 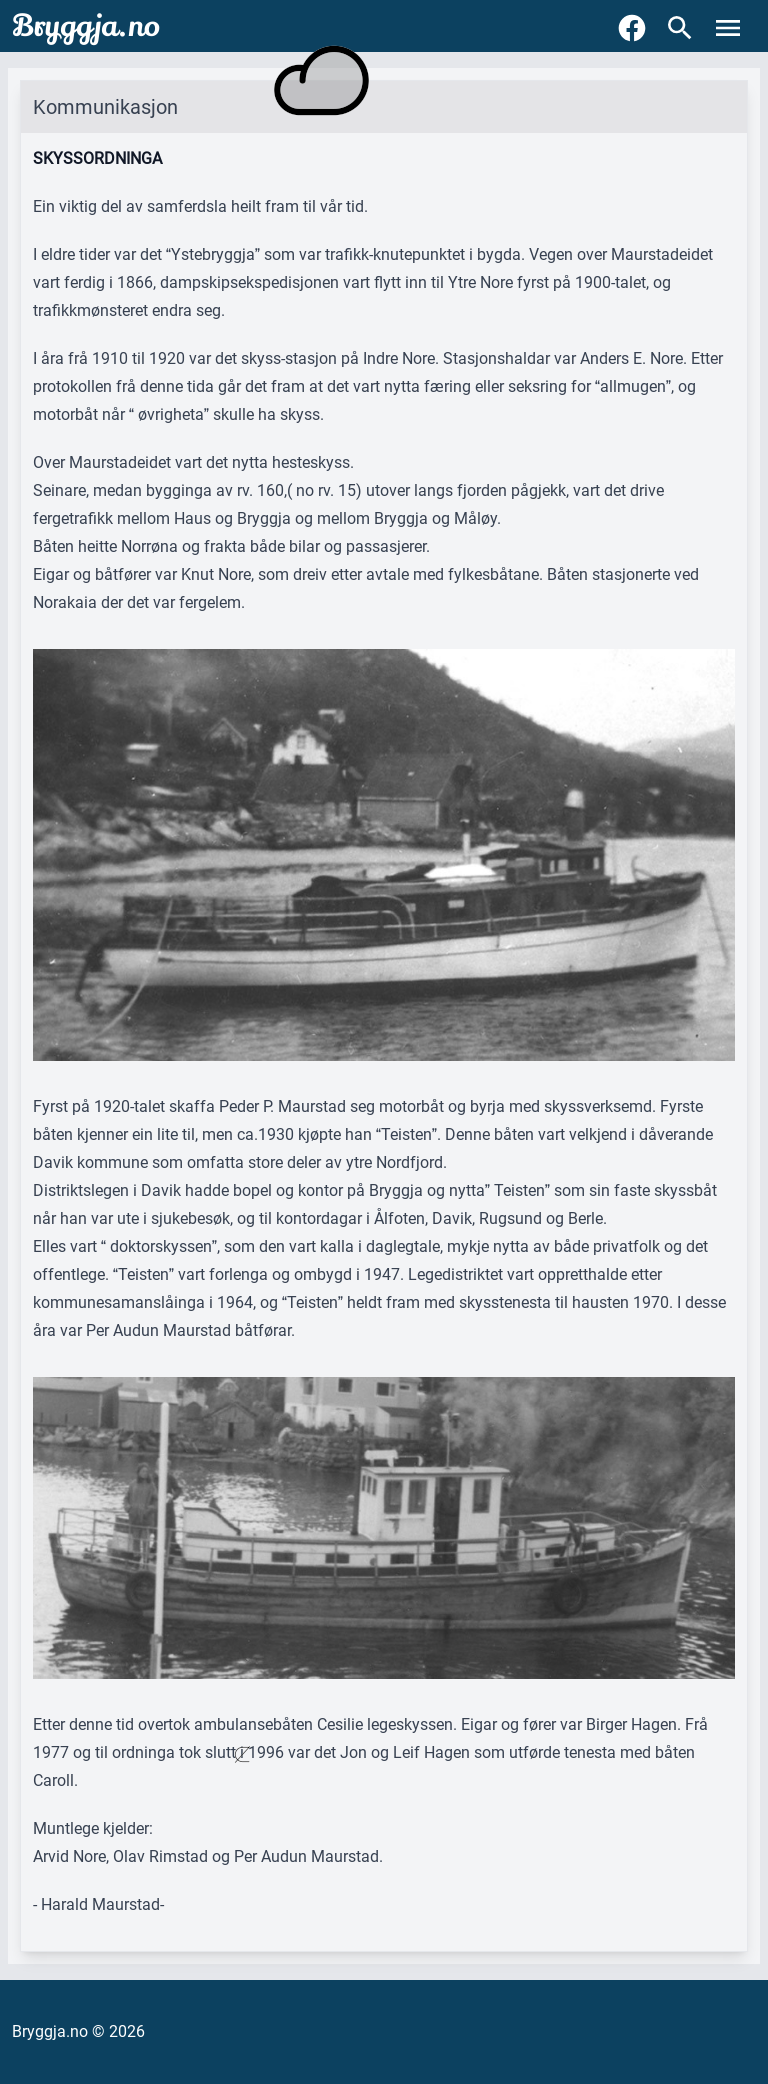 What do you see at coordinates (242, 1754) in the screenshot?
I see `indicates a set is not a subset of another in mathematical notation` at bounding box center [242, 1754].